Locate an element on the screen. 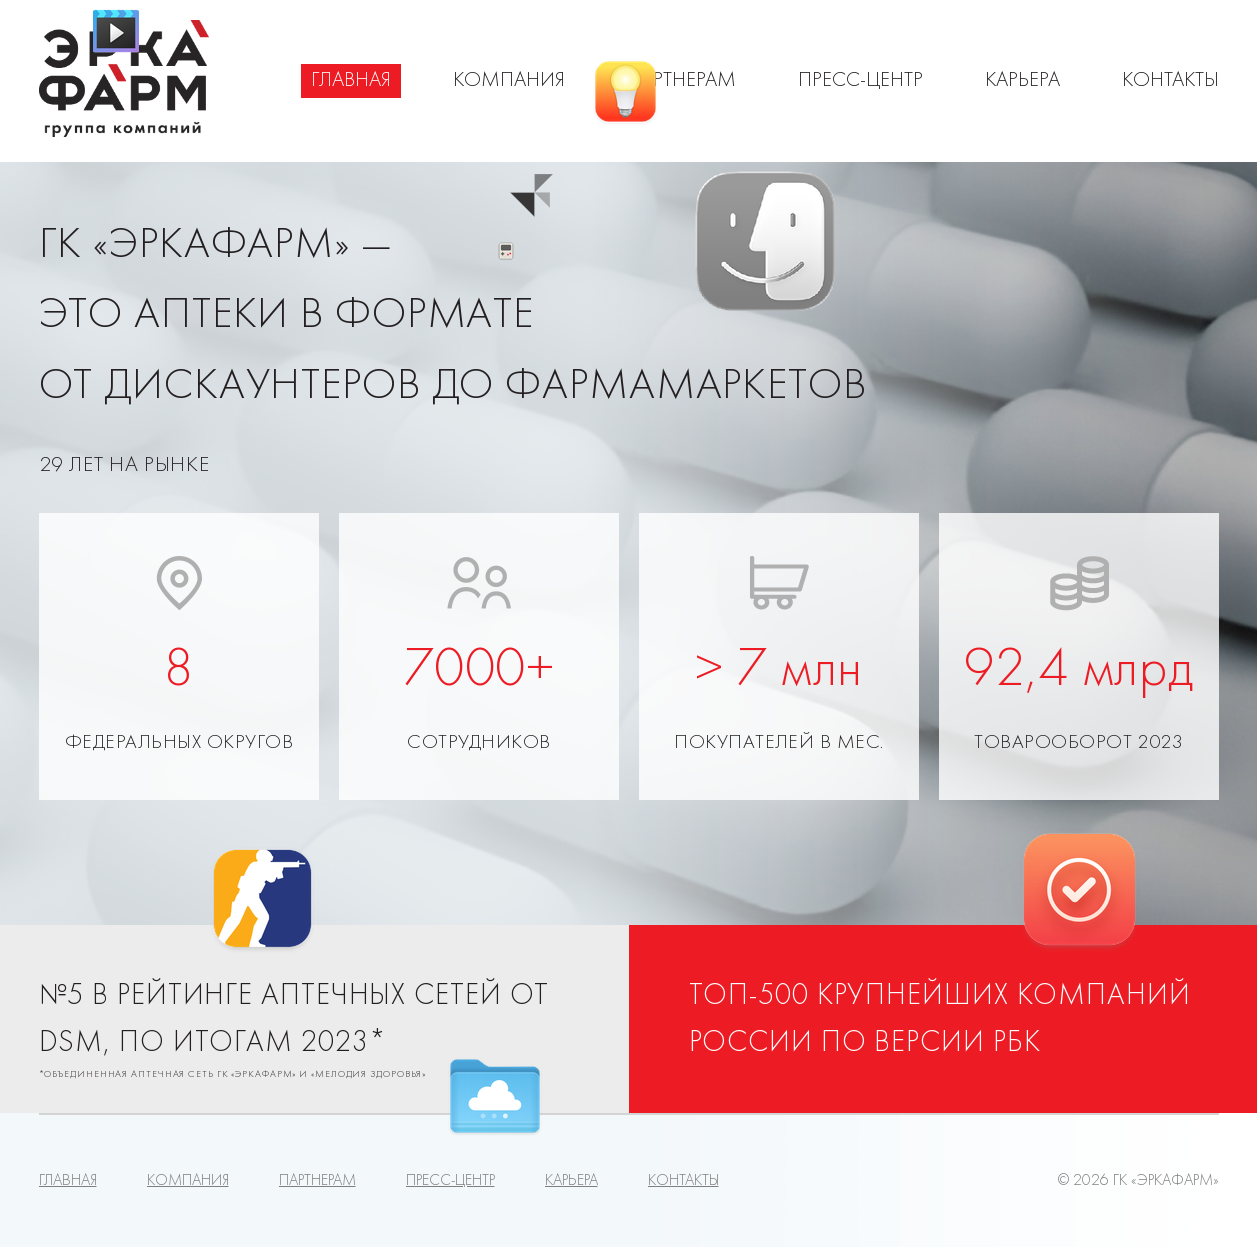 The image size is (1257, 1247). open dconf editor to modify system configuration settings is located at coordinates (1079, 889).